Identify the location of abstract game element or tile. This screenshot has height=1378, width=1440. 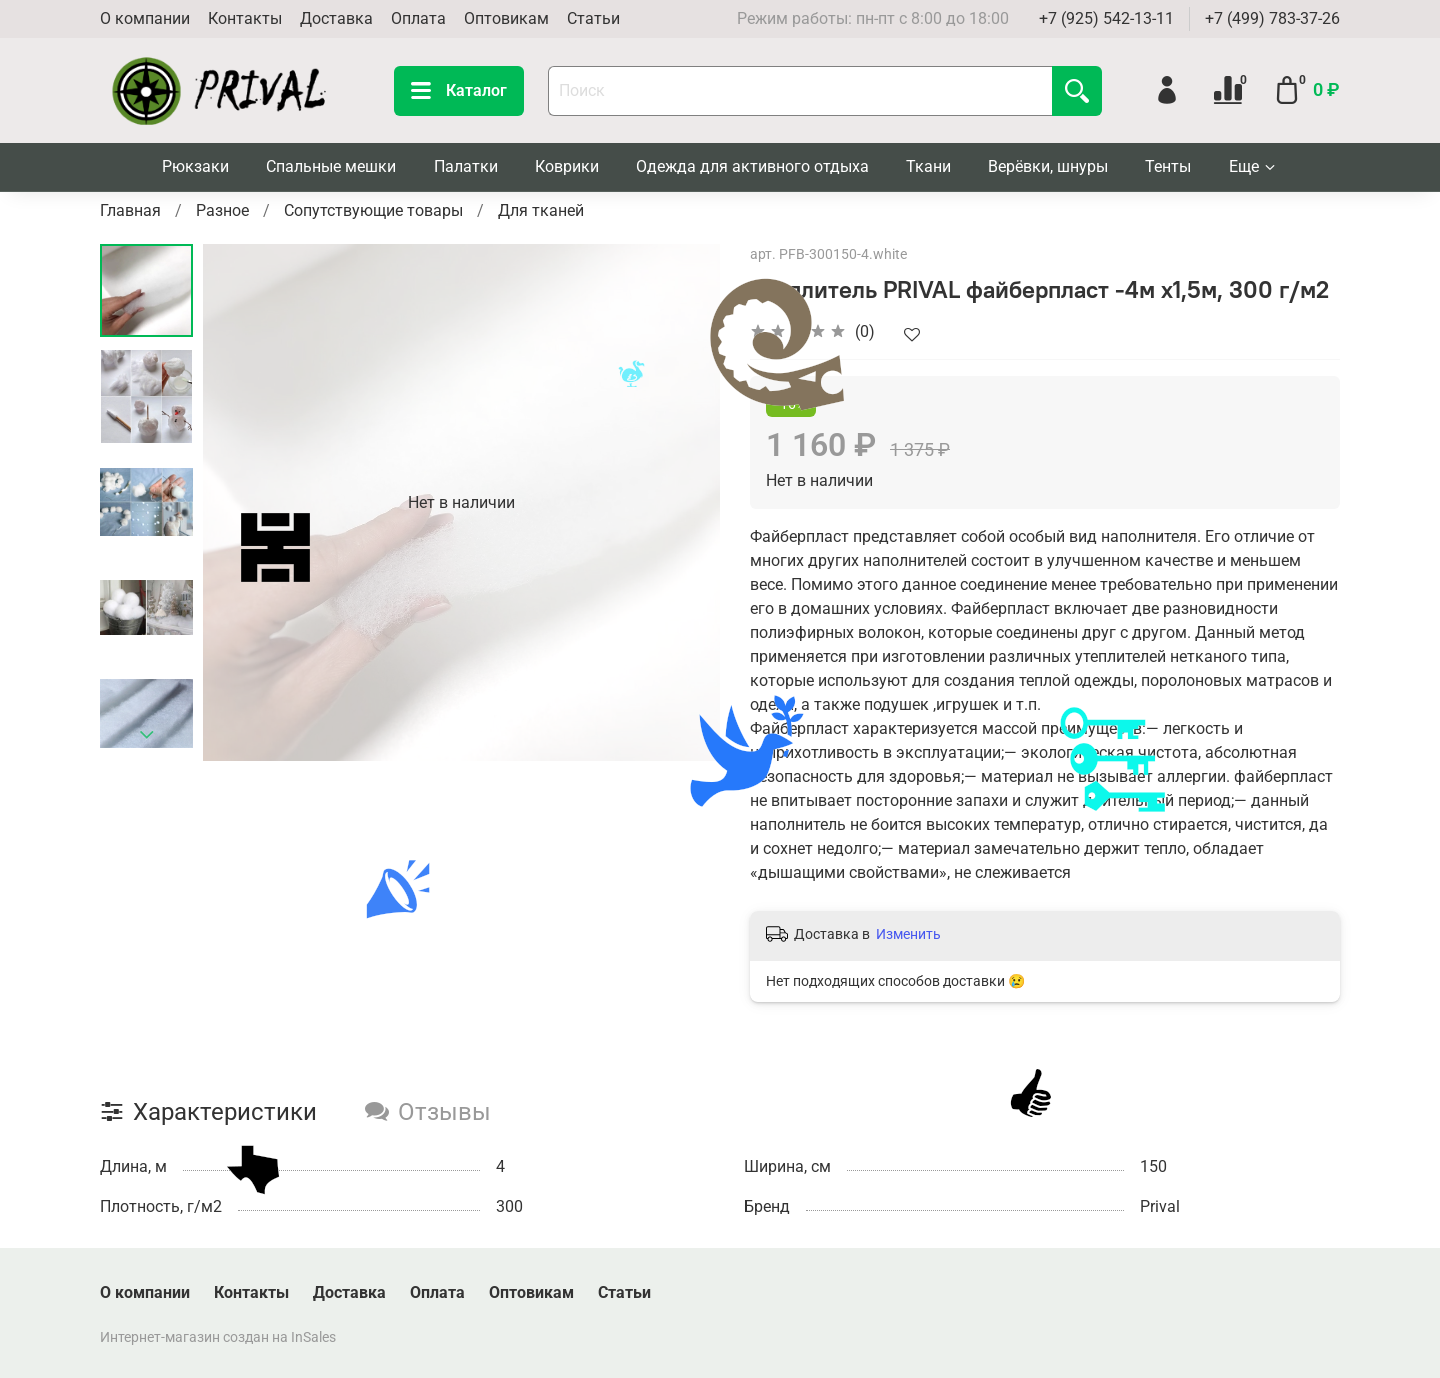
(275, 547).